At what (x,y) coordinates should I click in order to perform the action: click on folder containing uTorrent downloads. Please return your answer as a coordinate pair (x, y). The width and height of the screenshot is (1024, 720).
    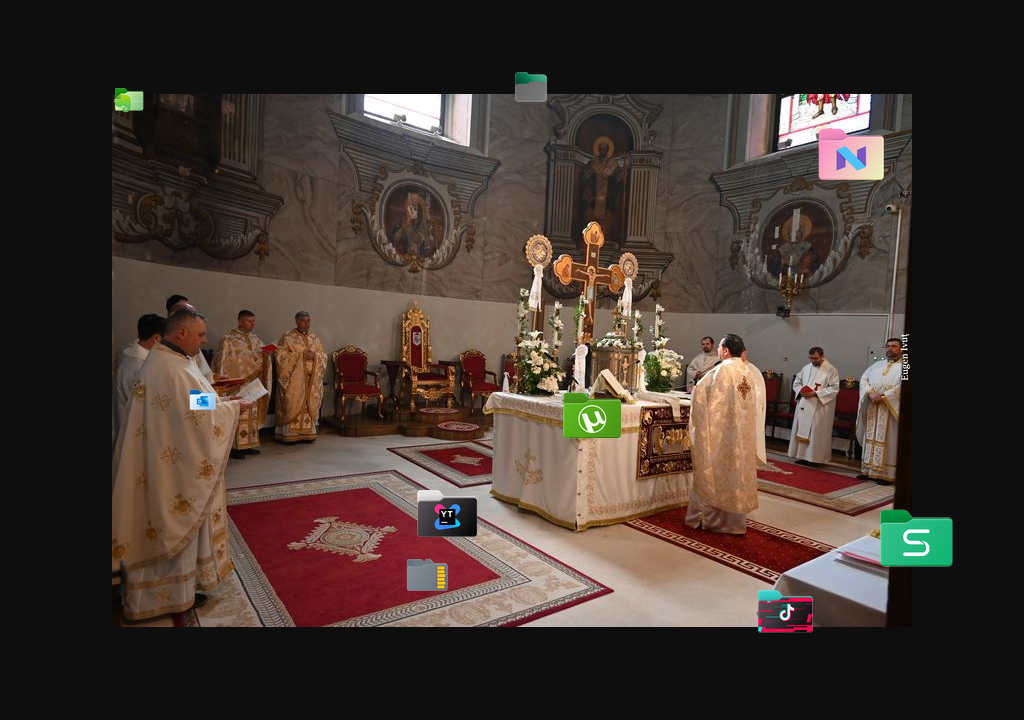
    Looking at the image, I should click on (592, 417).